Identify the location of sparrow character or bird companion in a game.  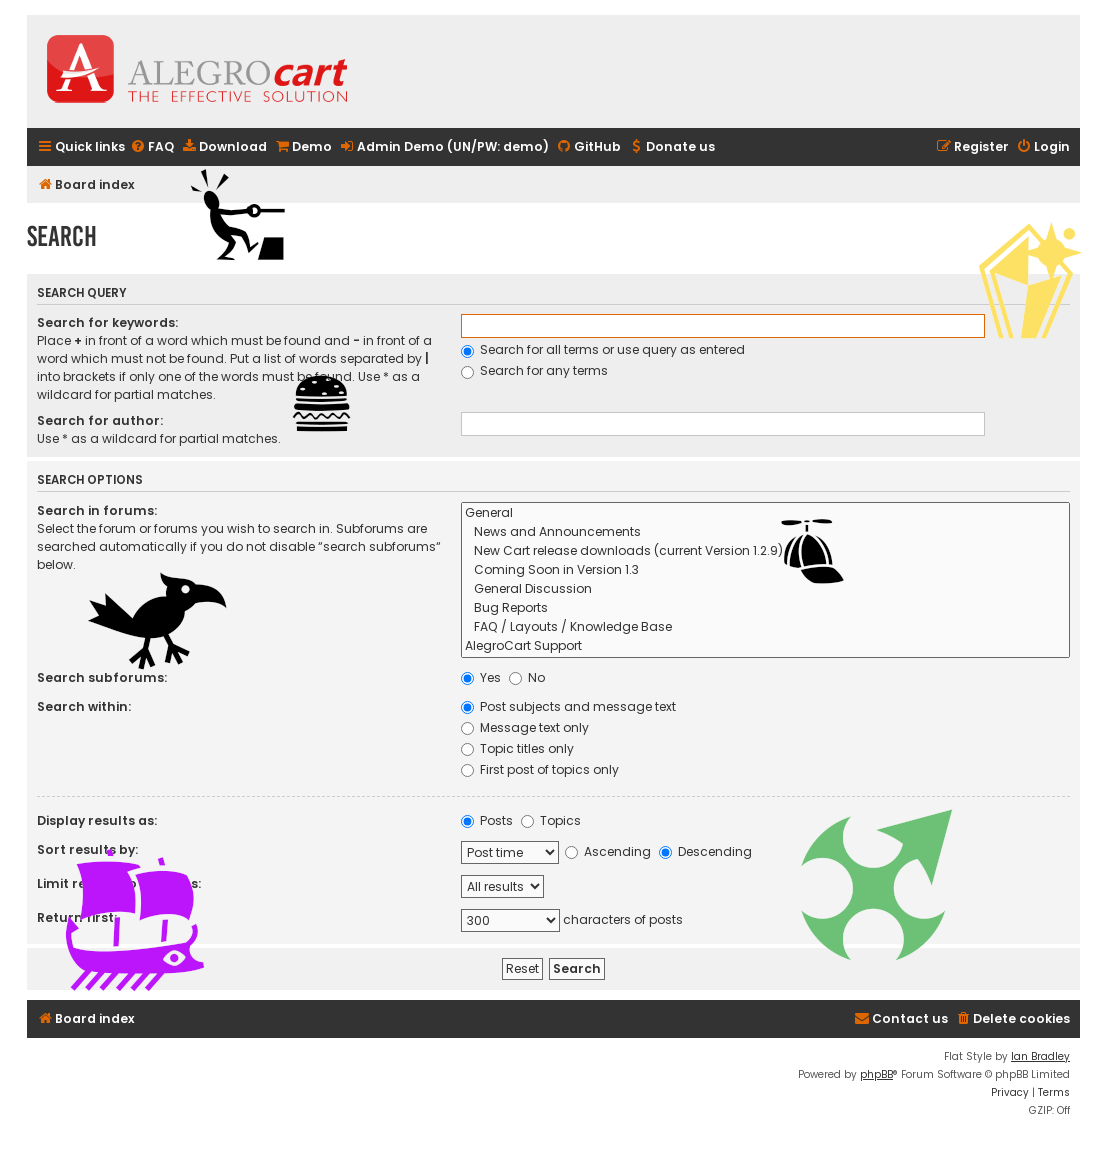
(155, 618).